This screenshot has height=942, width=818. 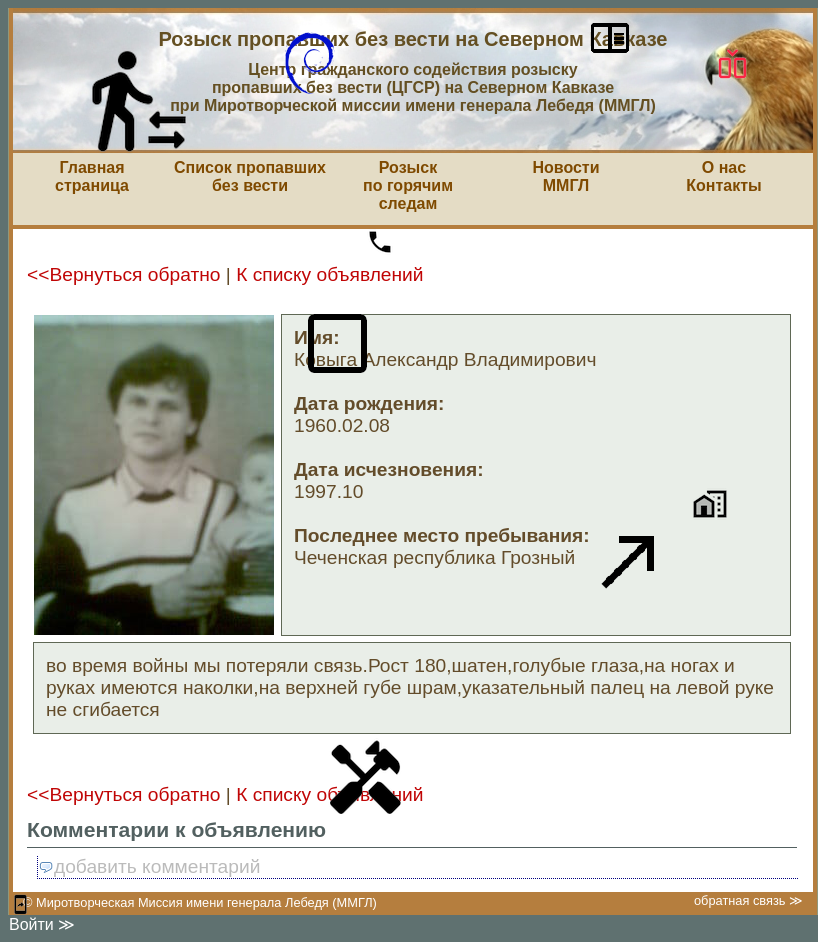 What do you see at coordinates (365, 778) in the screenshot?
I see `access tools and settings` at bounding box center [365, 778].